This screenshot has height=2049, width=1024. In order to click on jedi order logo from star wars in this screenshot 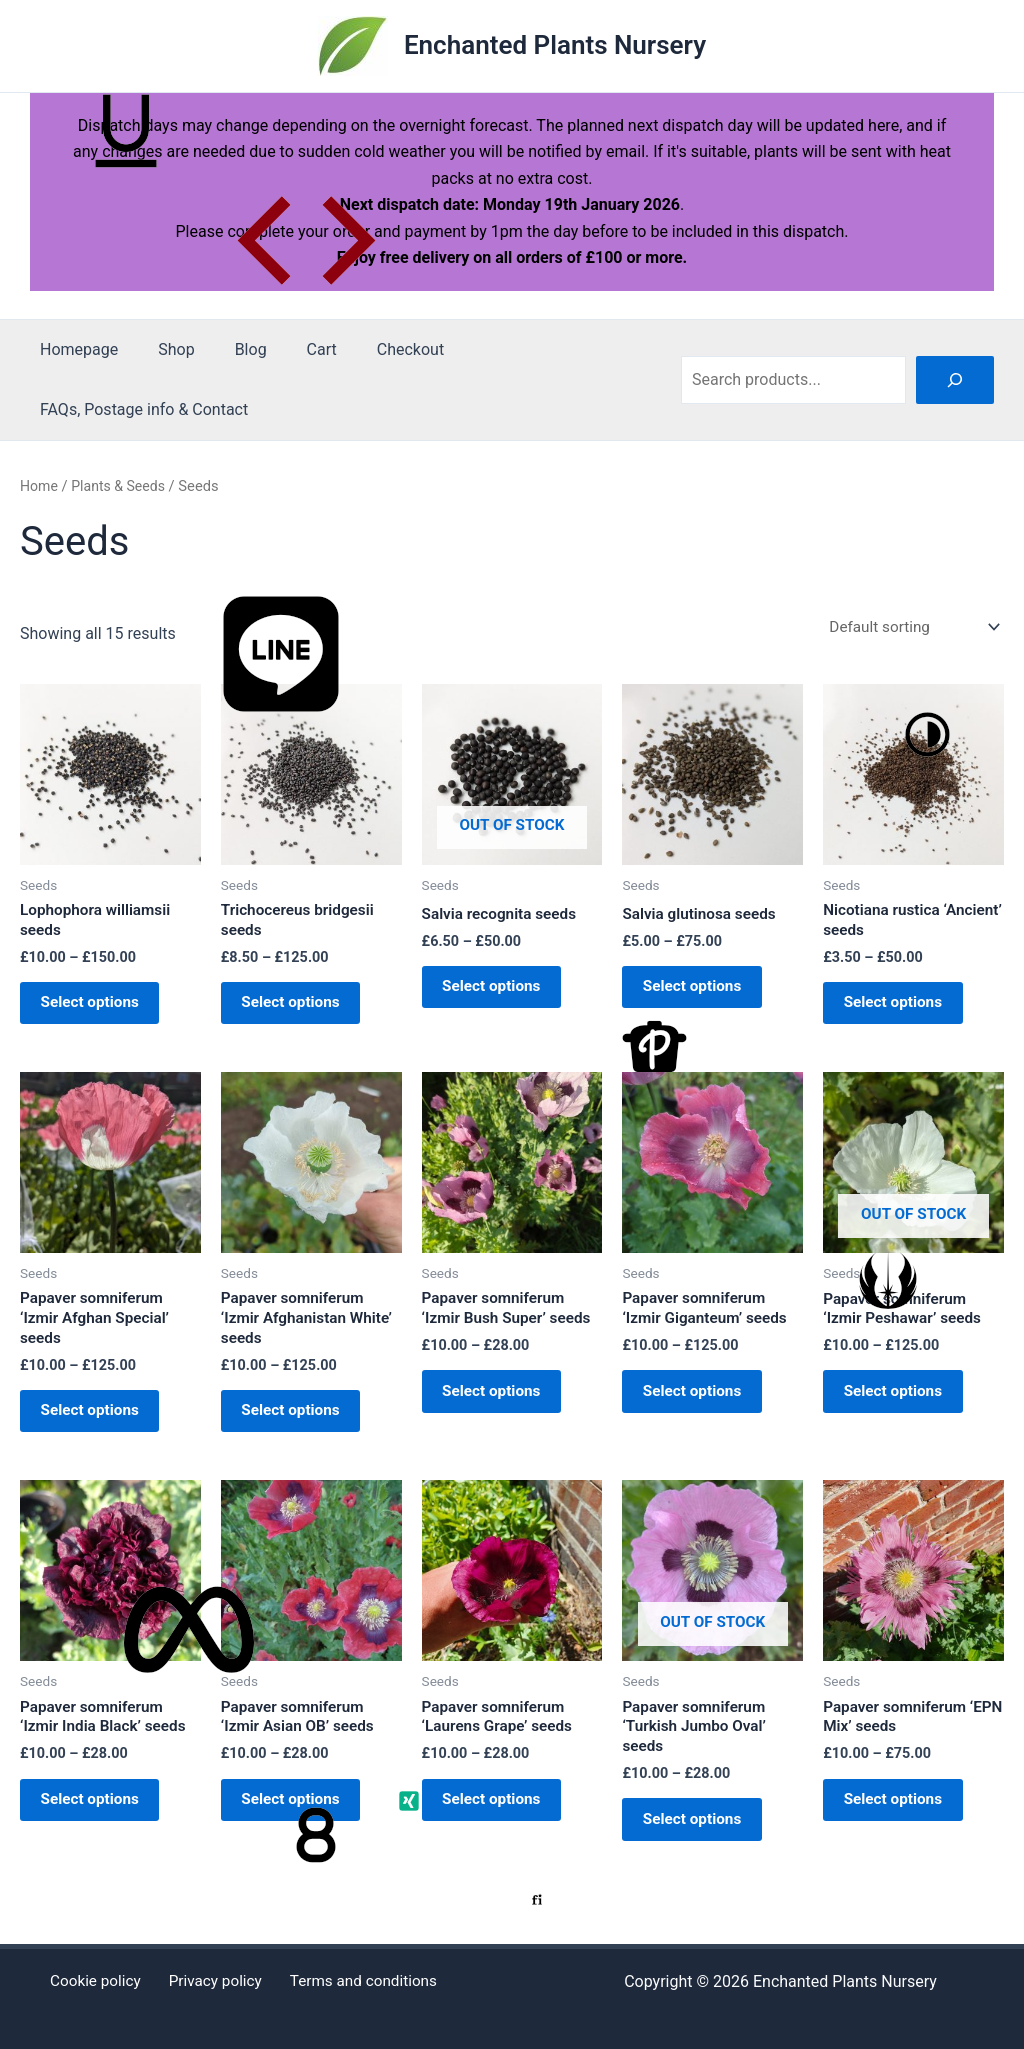, I will do `click(888, 1280)`.